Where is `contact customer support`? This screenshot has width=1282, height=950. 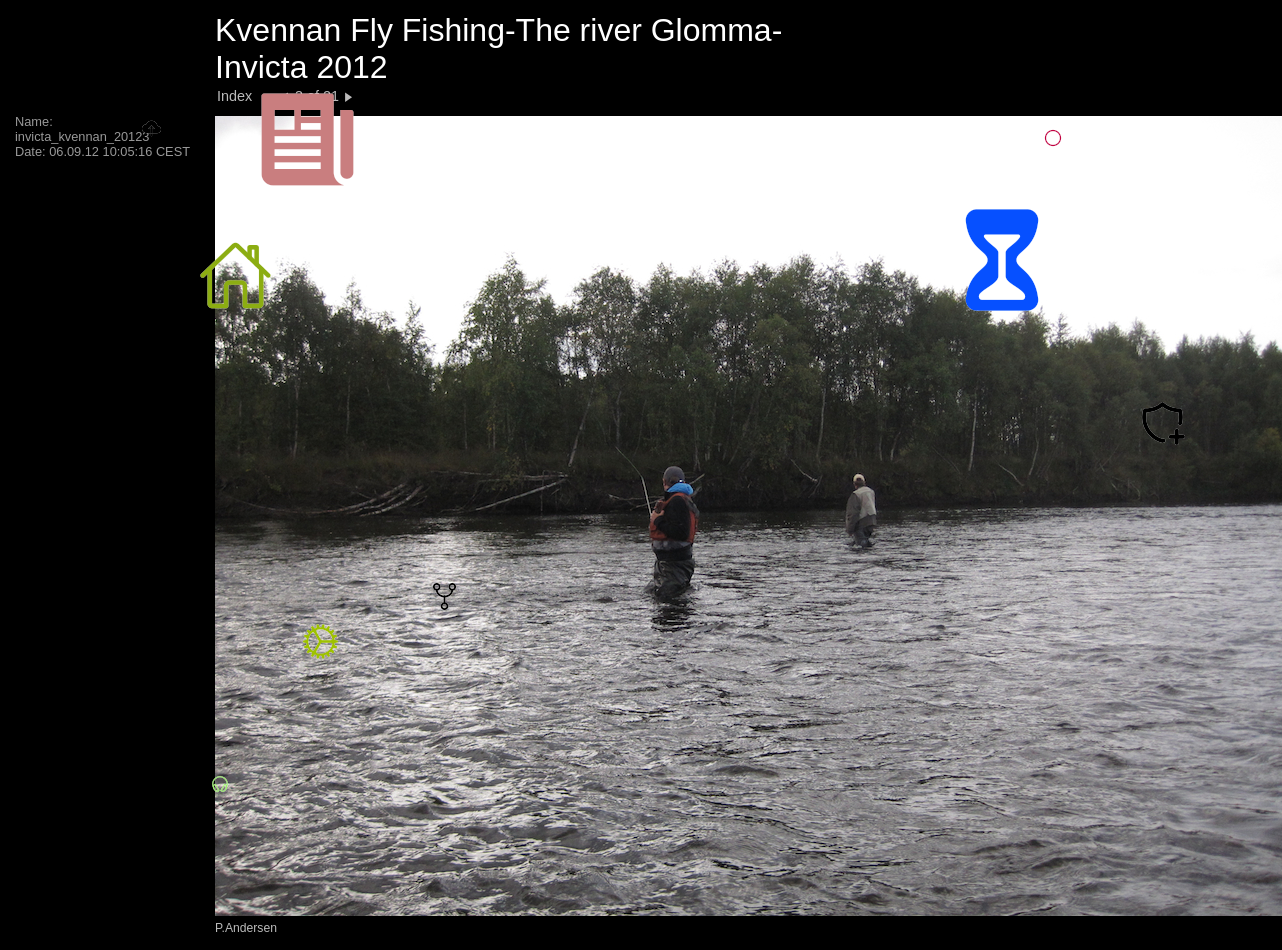 contact customer support is located at coordinates (220, 784).